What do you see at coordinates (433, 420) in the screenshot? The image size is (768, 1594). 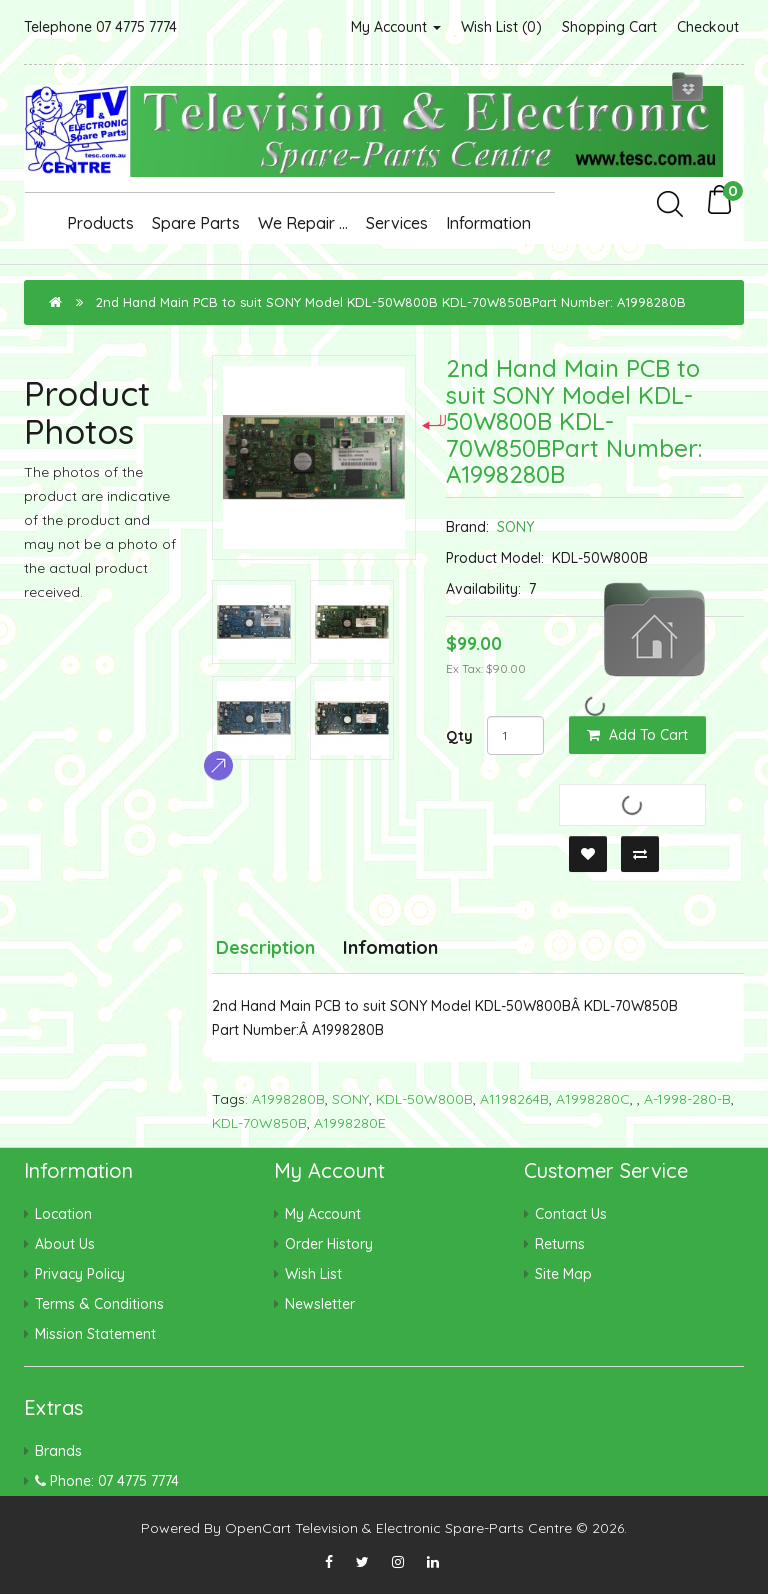 I see `reply to all recipients of an email` at bounding box center [433, 420].